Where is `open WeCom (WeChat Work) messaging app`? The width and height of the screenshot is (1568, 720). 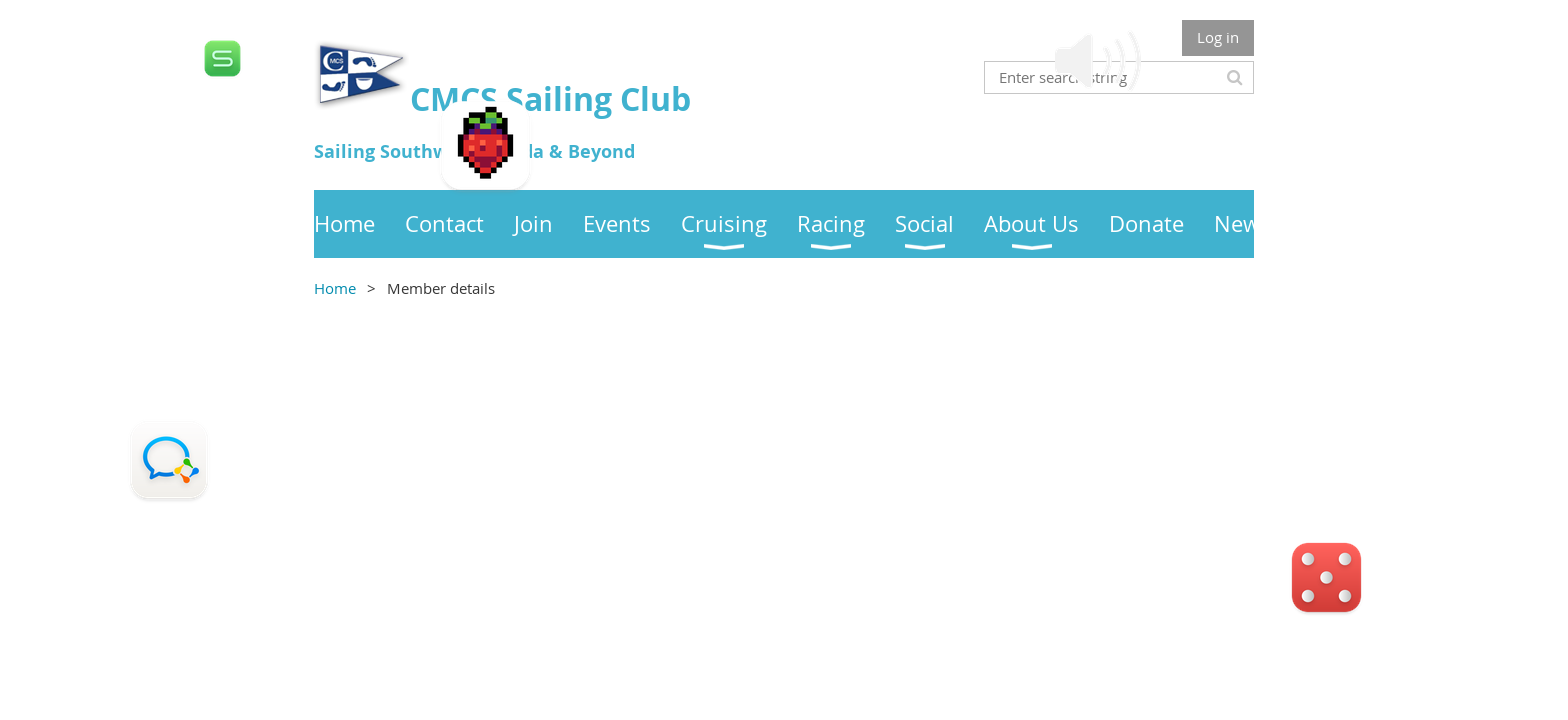
open WeCom (WeChat Work) messaging app is located at coordinates (169, 460).